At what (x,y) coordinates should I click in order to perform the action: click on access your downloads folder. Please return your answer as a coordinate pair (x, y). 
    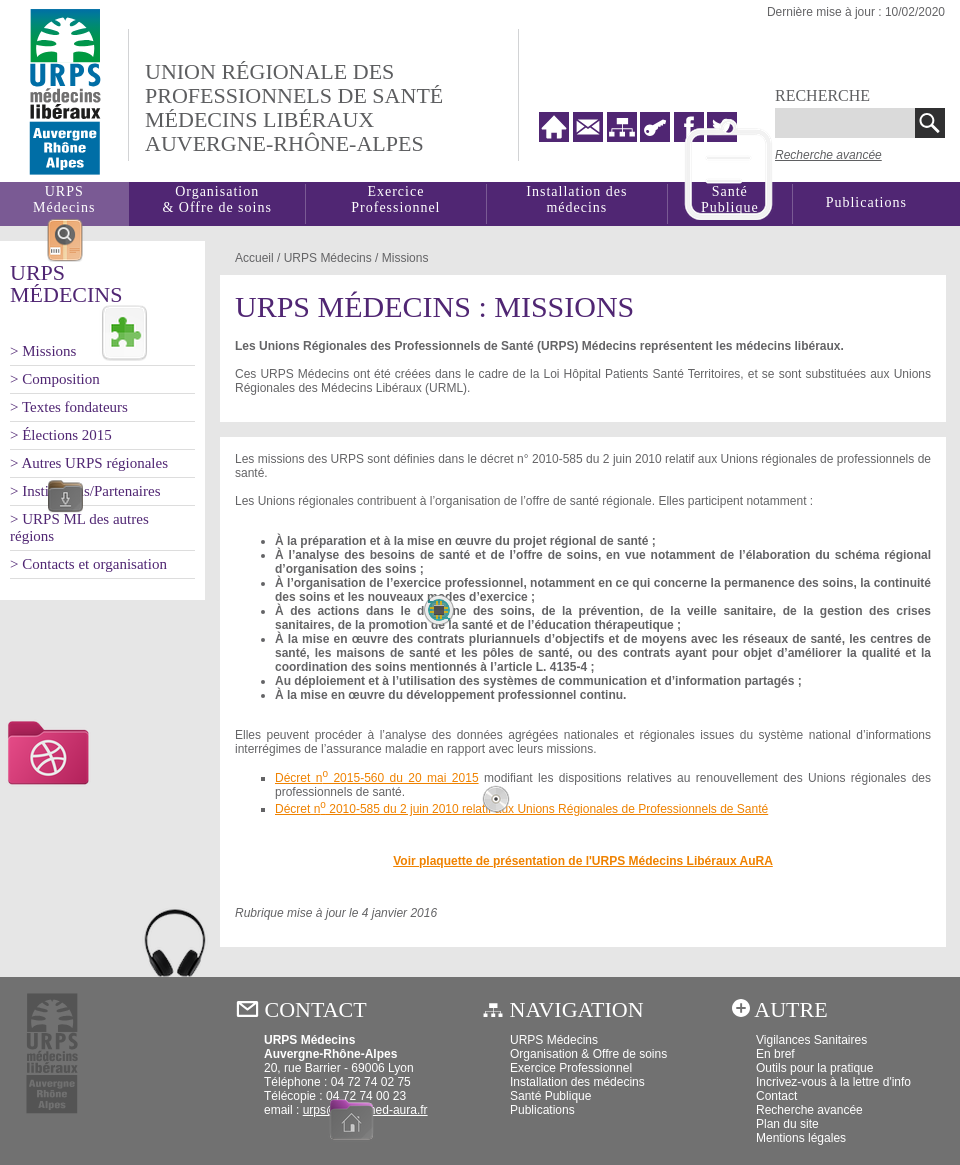
    Looking at the image, I should click on (65, 495).